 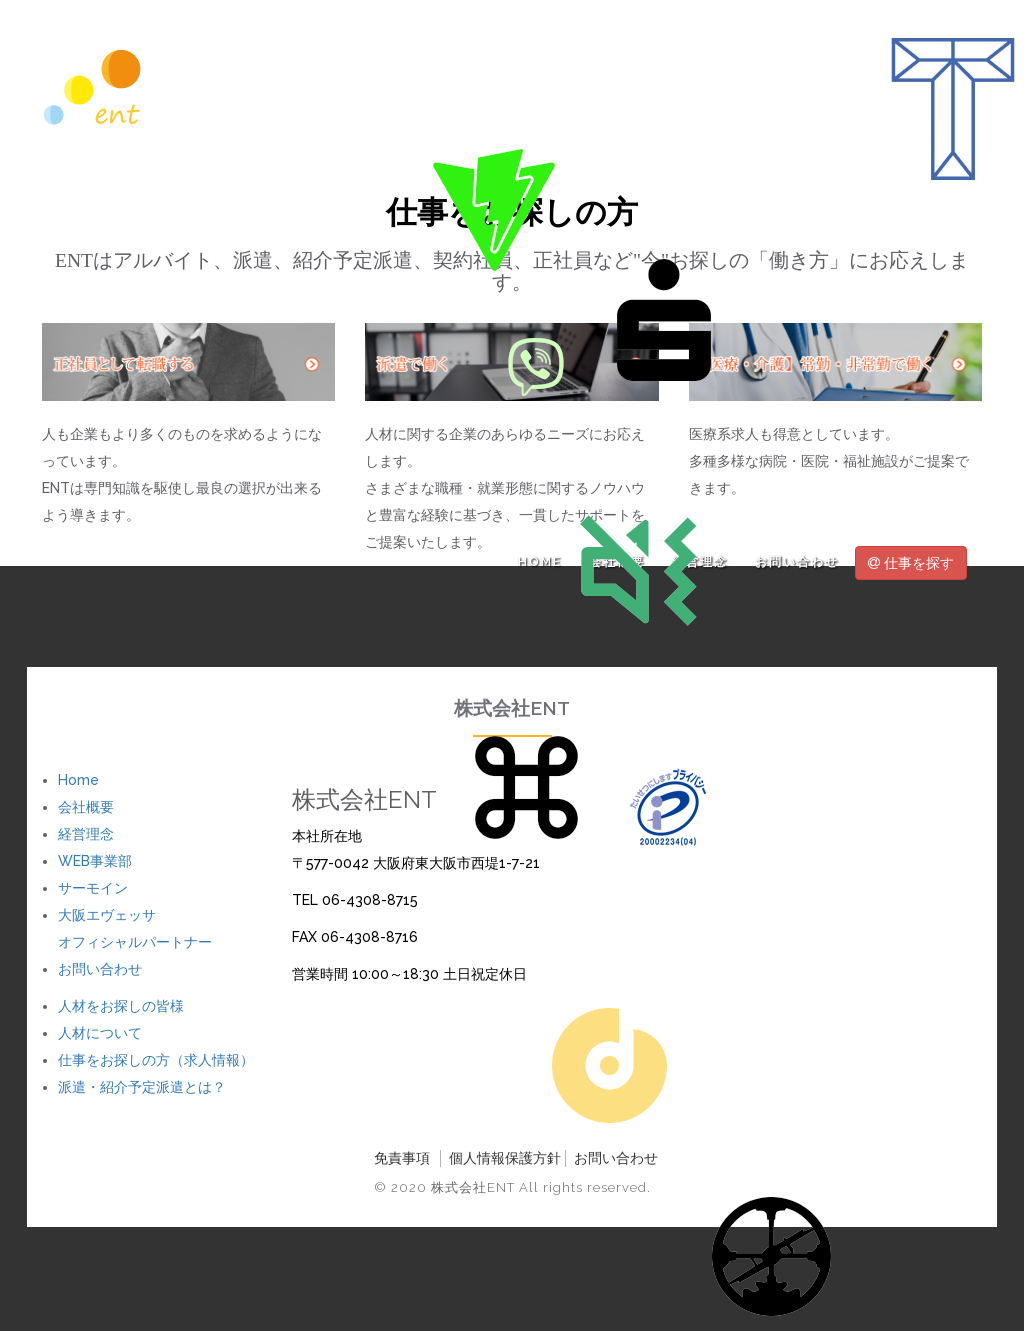 What do you see at coordinates (642, 571) in the screenshot?
I see `mute sound and enable vibrate mode` at bounding box center [642, 571].